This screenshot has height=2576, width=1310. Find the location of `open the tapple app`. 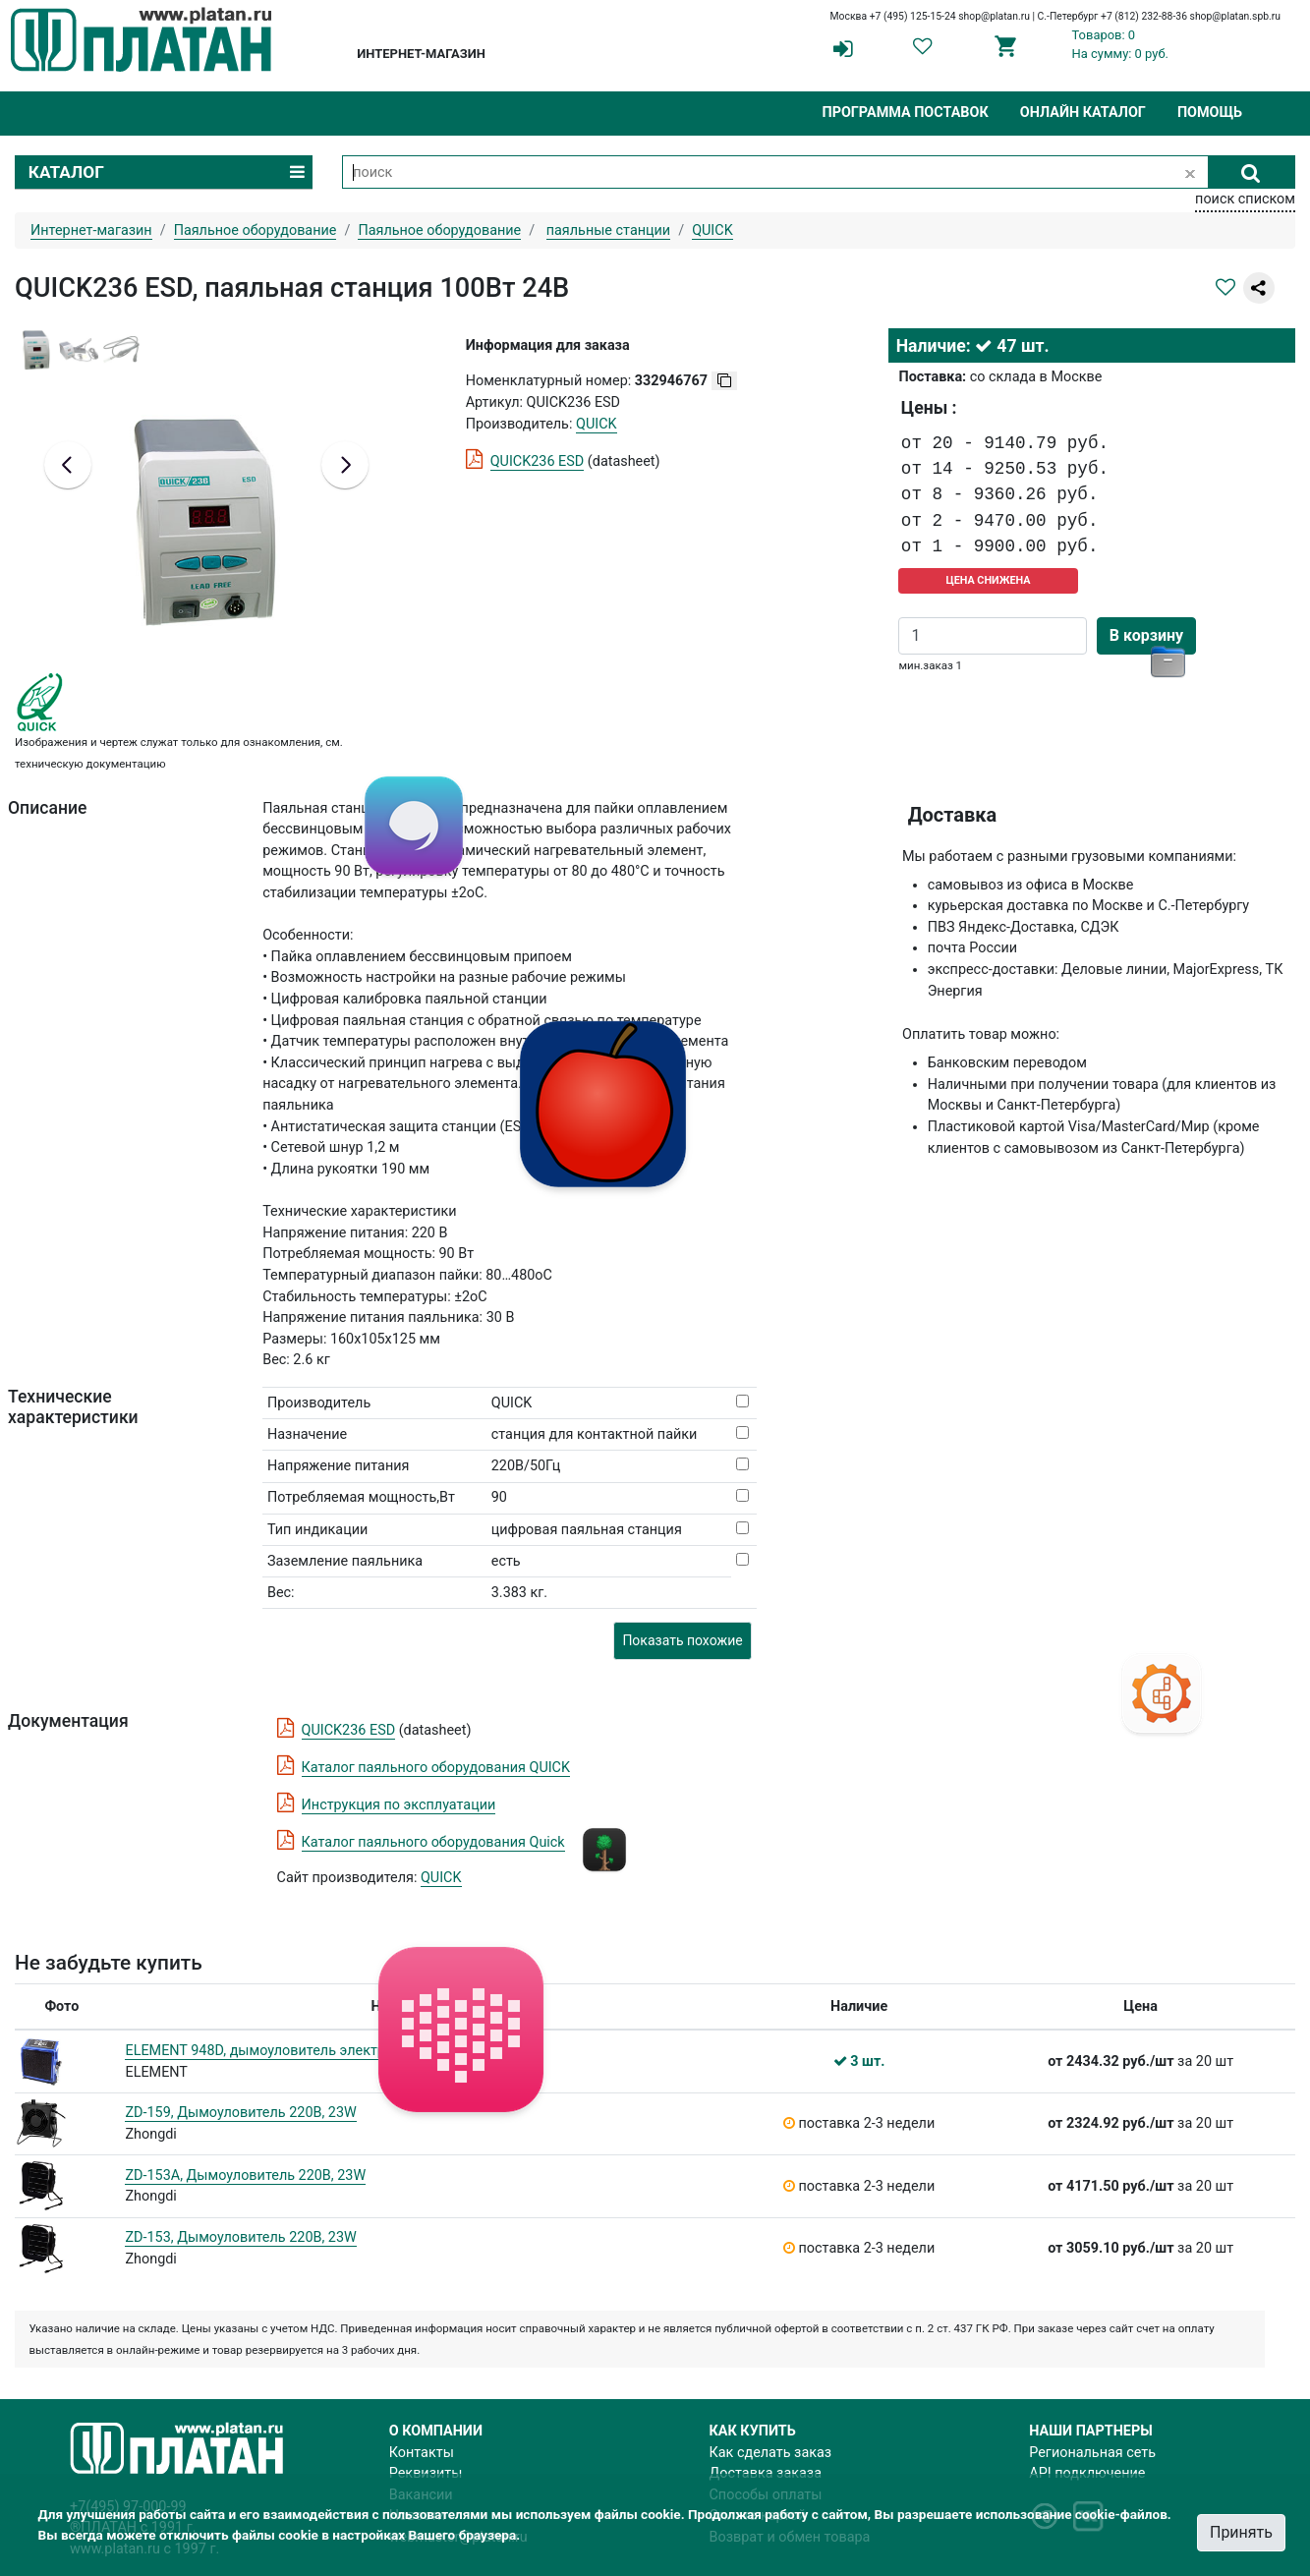

open the tapple app is located at coordinates (602, 1104).